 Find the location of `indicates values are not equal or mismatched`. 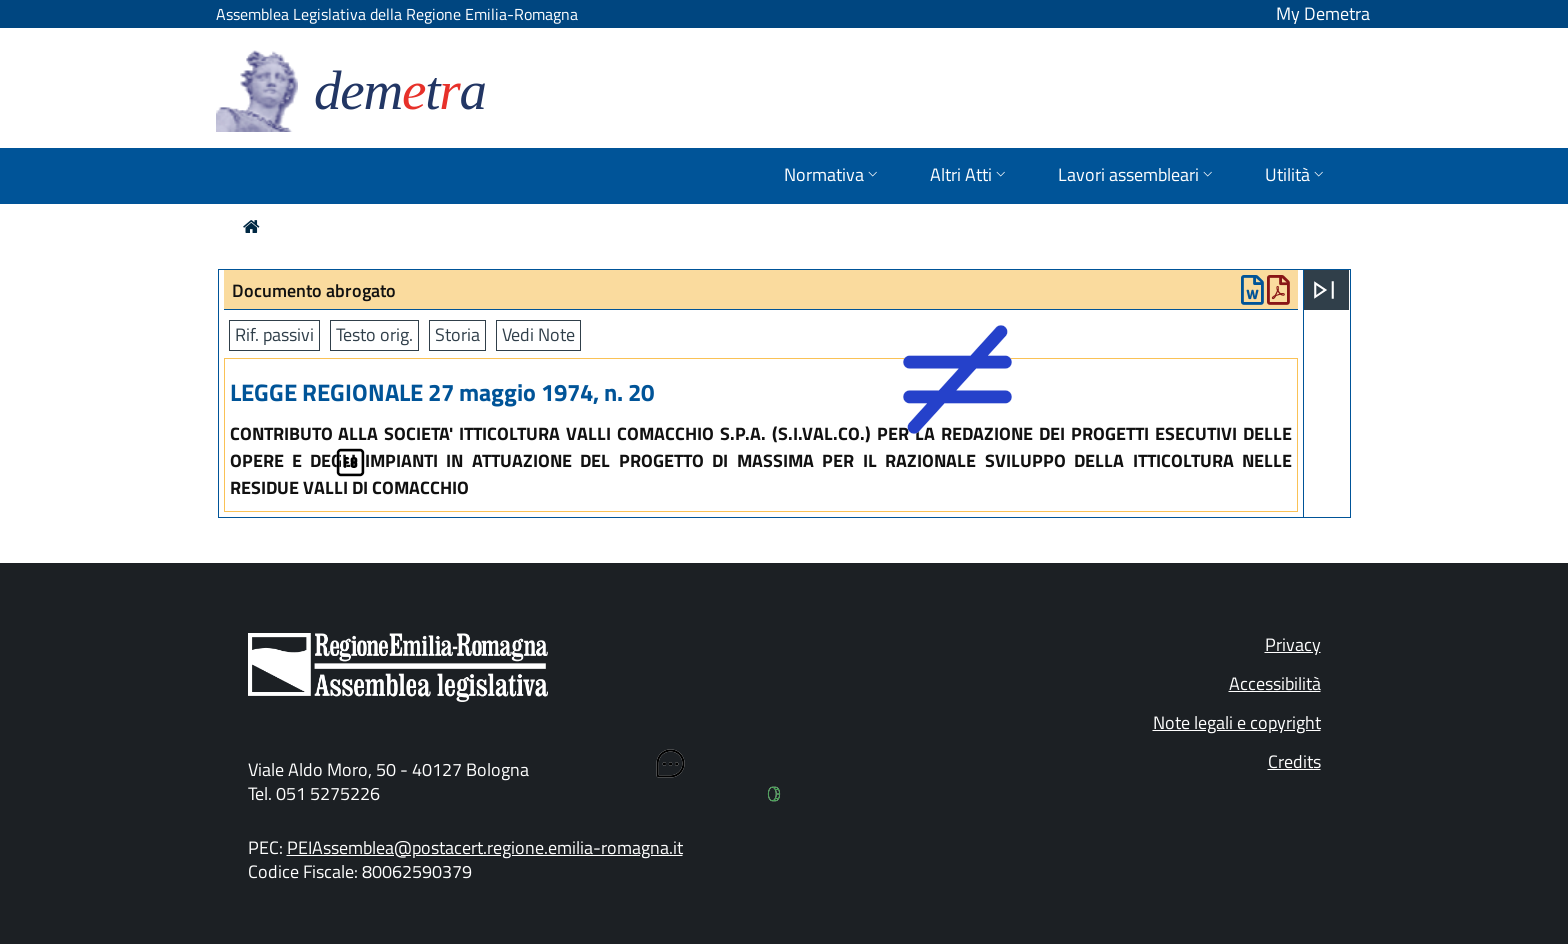

indicates values are not equal or mismatched is located at coordinates (957, 379).